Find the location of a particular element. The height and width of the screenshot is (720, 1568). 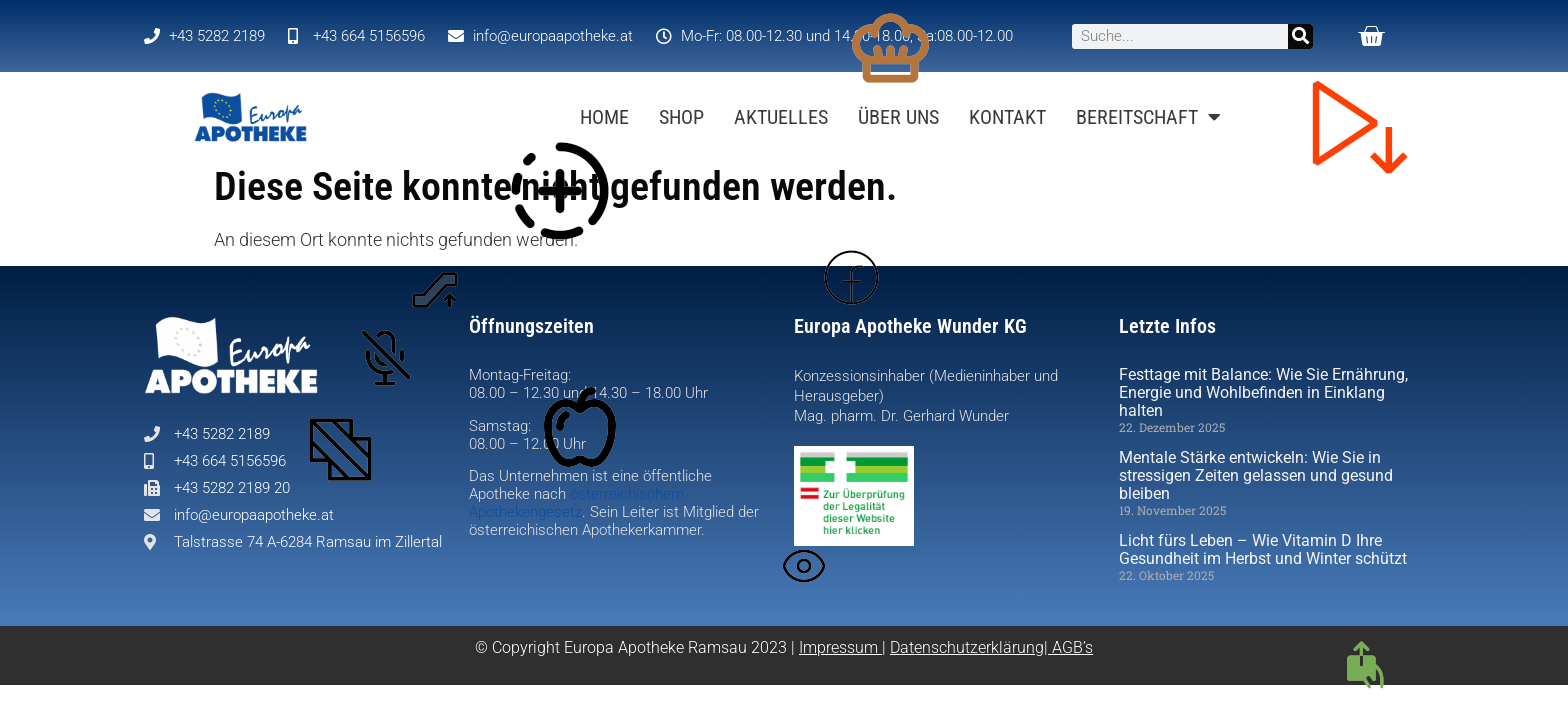

run code below current selection is located at coordinates (1359, 127).